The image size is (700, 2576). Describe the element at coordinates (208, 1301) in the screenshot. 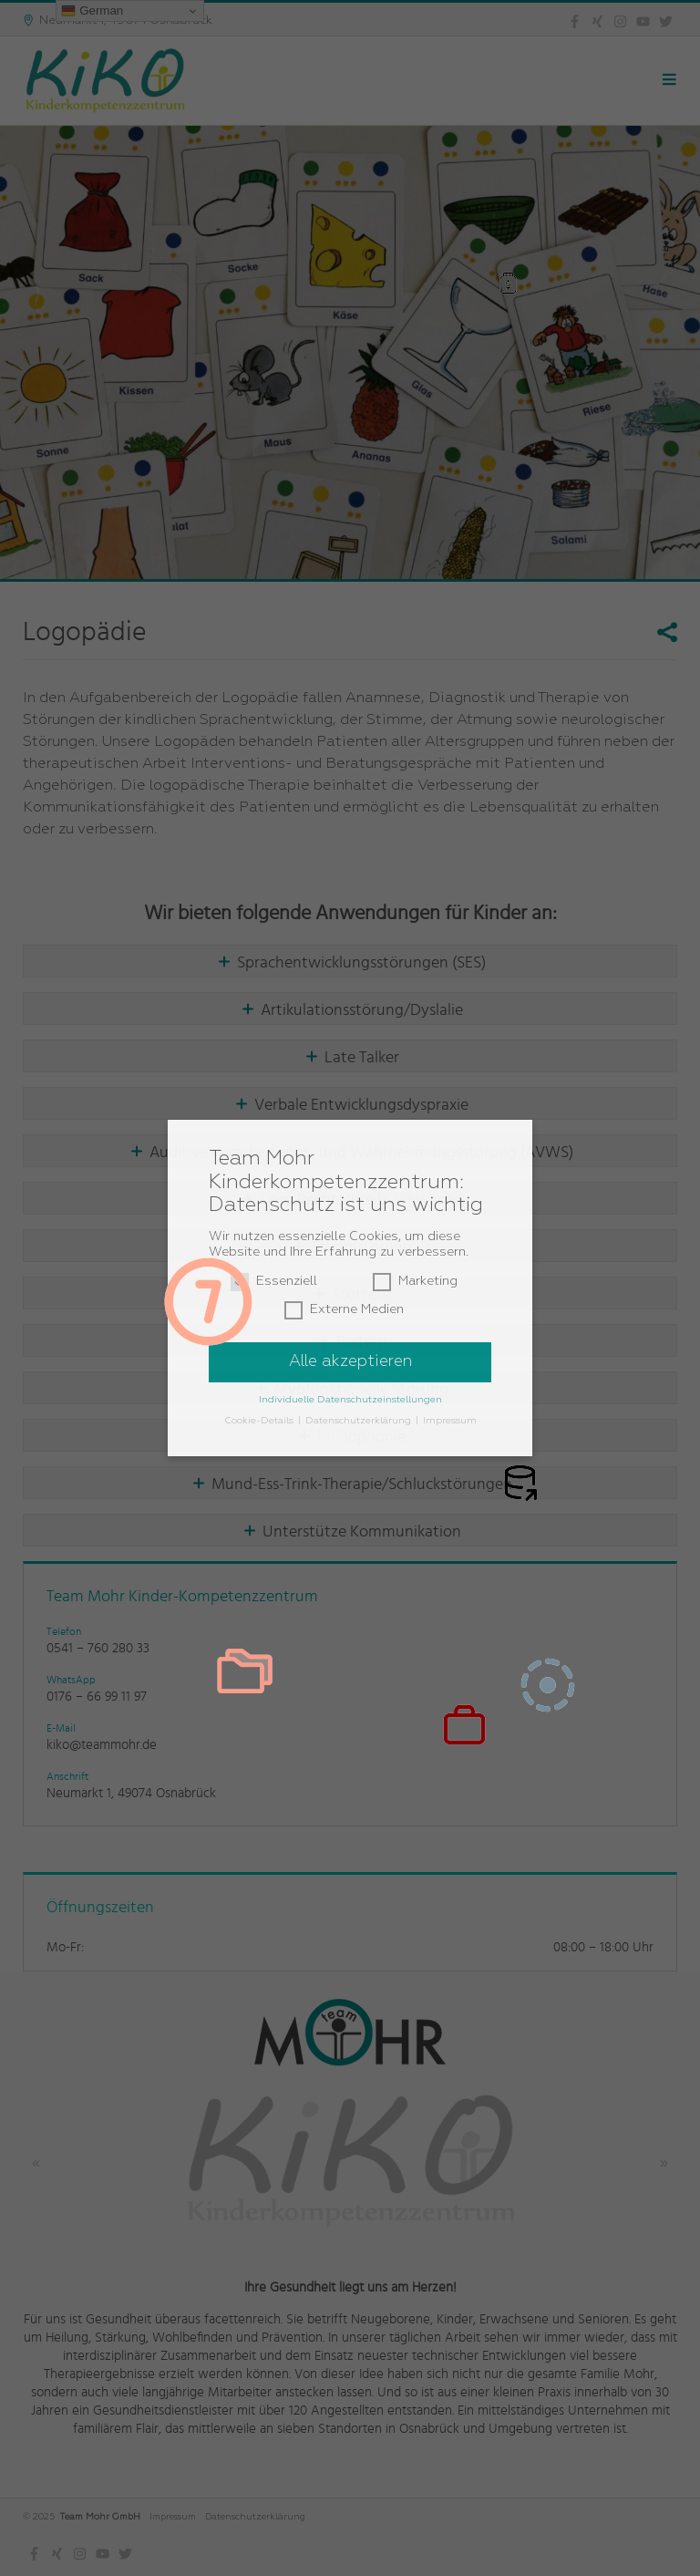

I see `indicates step 7 in a multi-step process` at that location.